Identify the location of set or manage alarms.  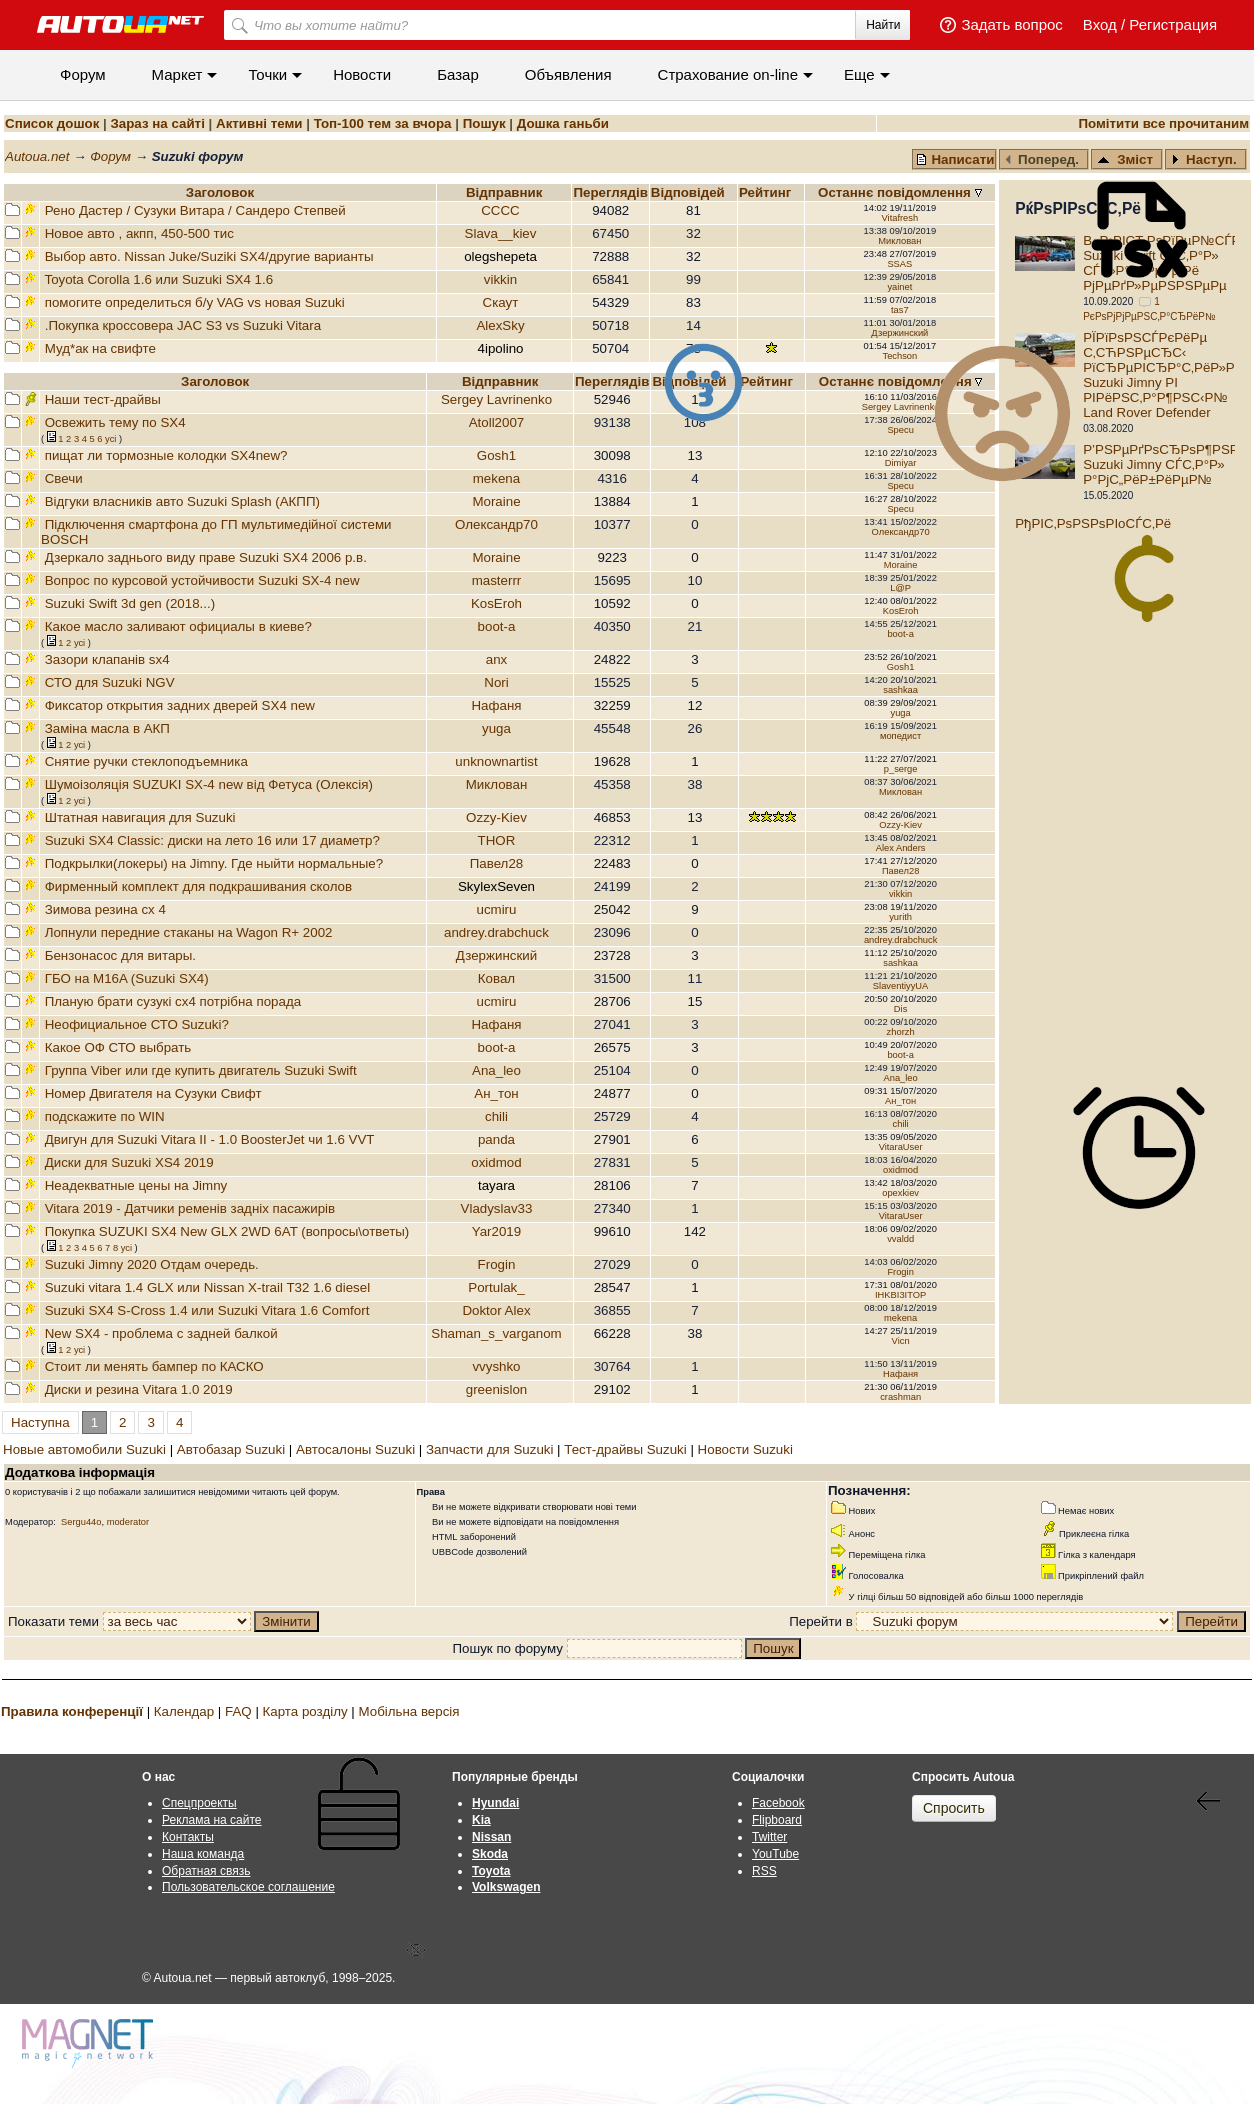
(1139, 1148).